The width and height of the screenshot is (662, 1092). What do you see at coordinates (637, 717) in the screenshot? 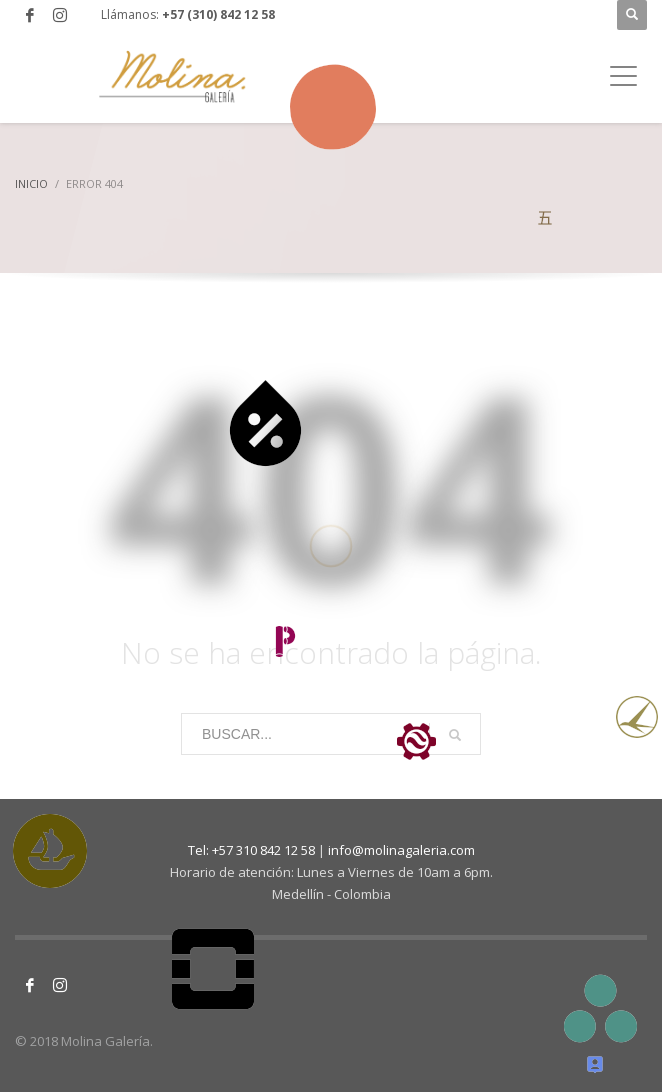
I see `tarom romanian airline logo` at bounding box center [637, 717].